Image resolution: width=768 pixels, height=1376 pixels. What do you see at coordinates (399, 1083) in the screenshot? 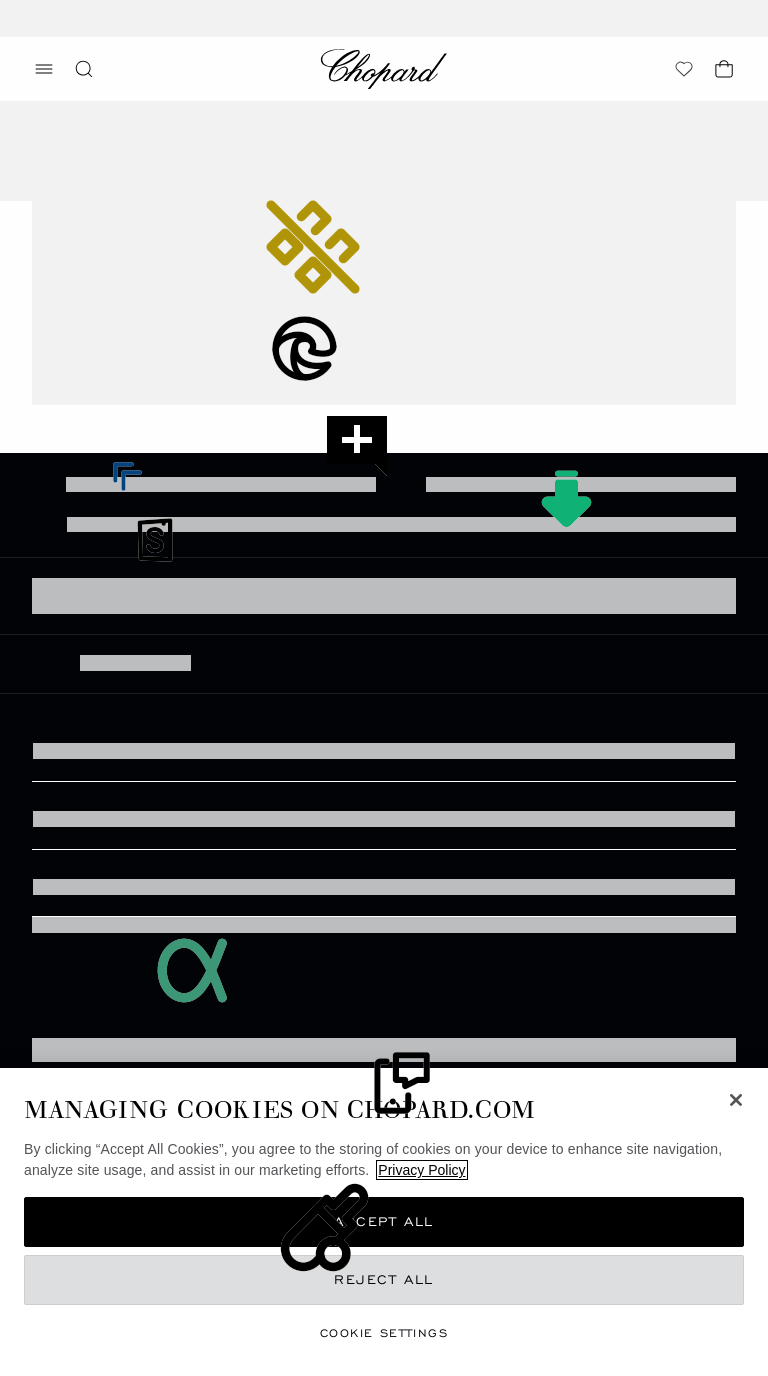
I see `view messages on your mobile device` at bounding box center [399, 1083].